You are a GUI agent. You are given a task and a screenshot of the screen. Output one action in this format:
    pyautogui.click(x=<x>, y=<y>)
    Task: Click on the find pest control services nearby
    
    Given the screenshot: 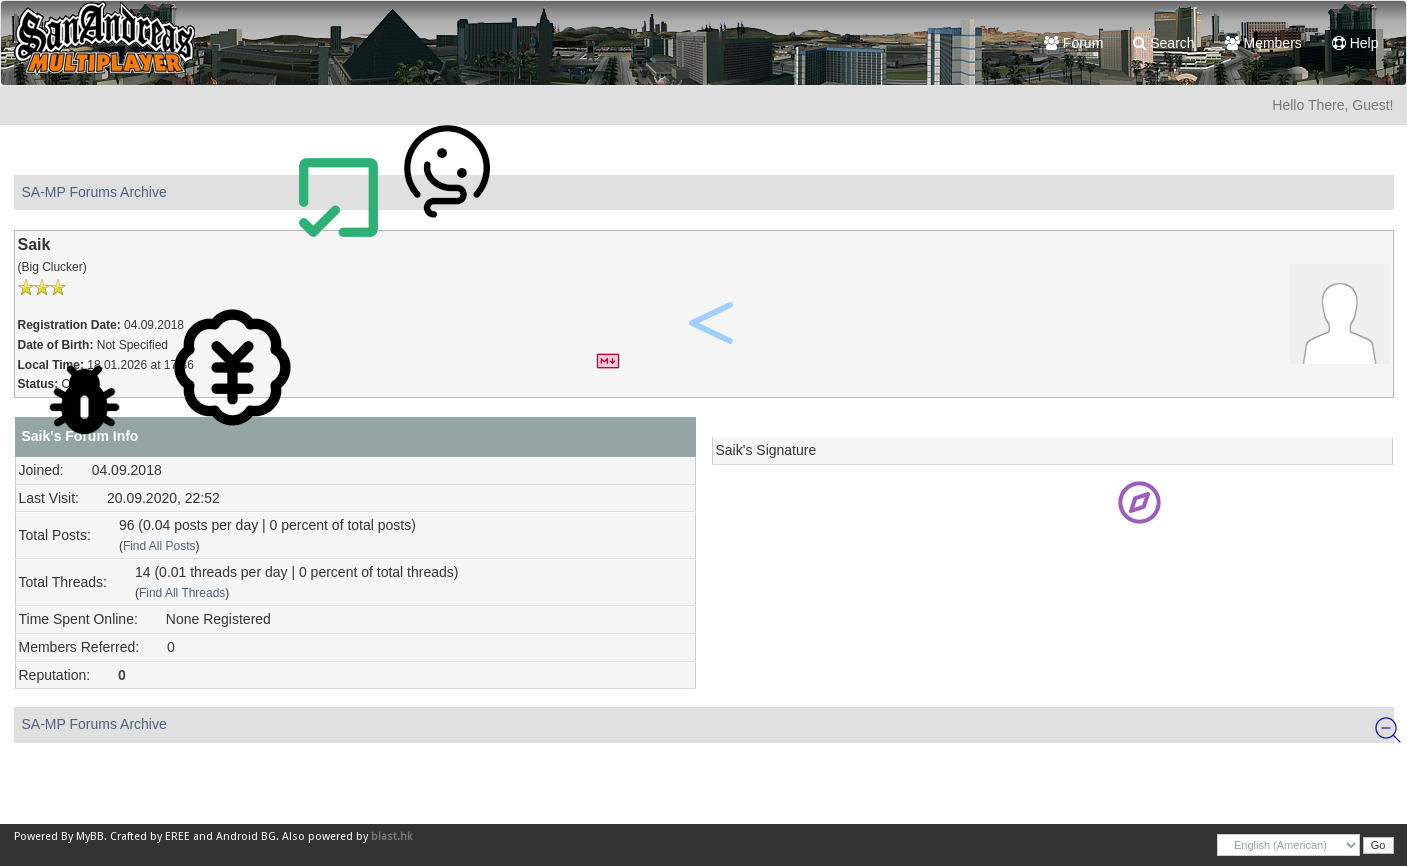 What is the action you would take?
    pyautogui.click(x=84, y=399)
    